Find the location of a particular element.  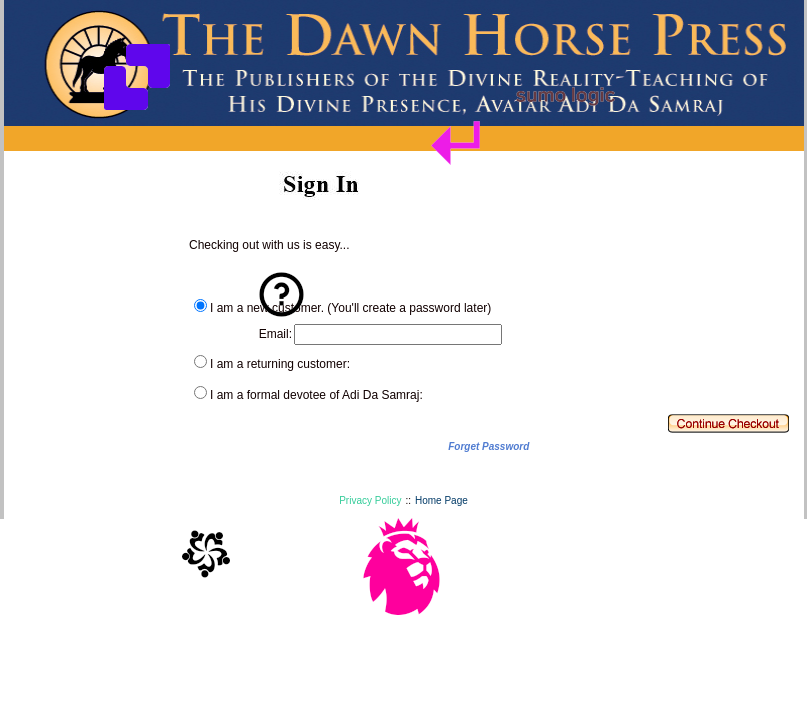

sumo logic company logo is located at coordinates (565, 96).